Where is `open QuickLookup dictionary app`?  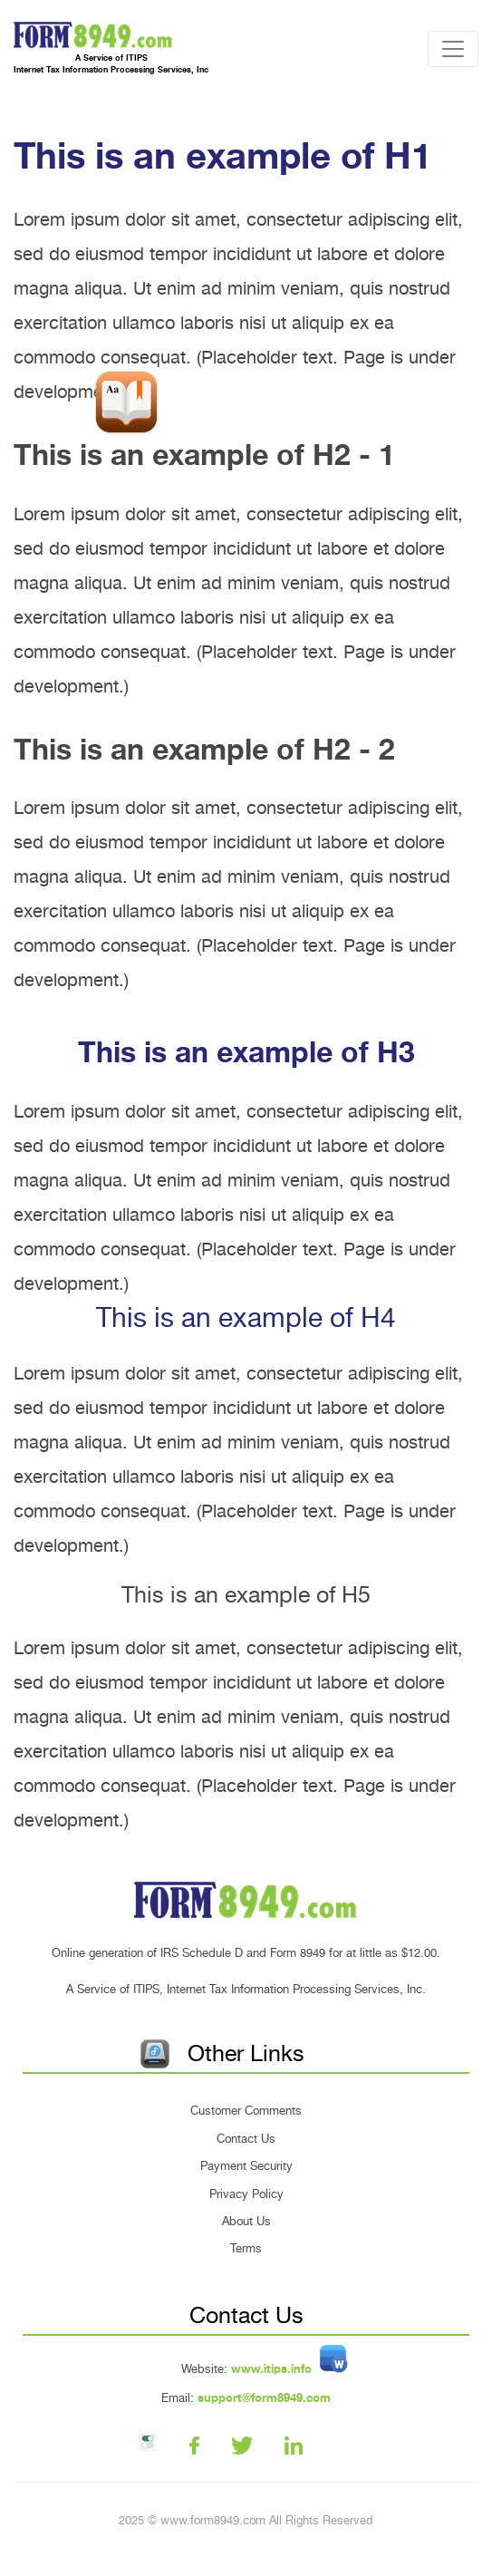 open QuickLookup dictionary app is located at coordinates (126, 402).